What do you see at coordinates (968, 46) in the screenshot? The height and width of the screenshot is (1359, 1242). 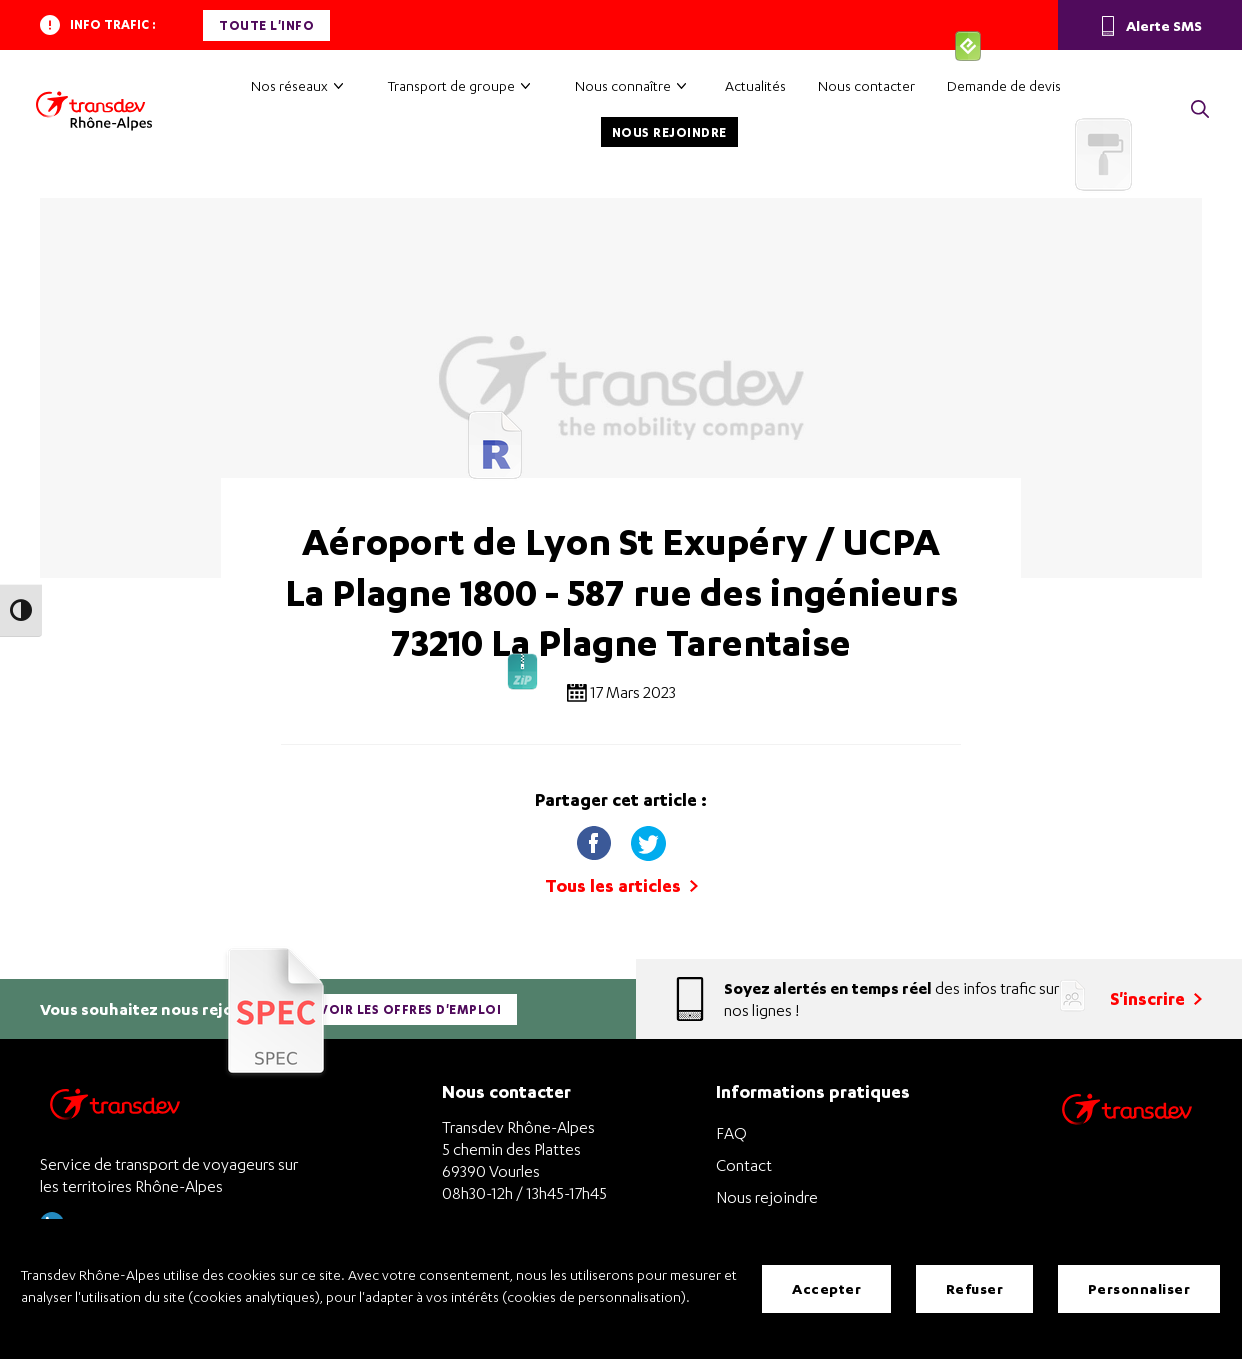 I see `an epub ebook file` at bounding box center [968, 46].